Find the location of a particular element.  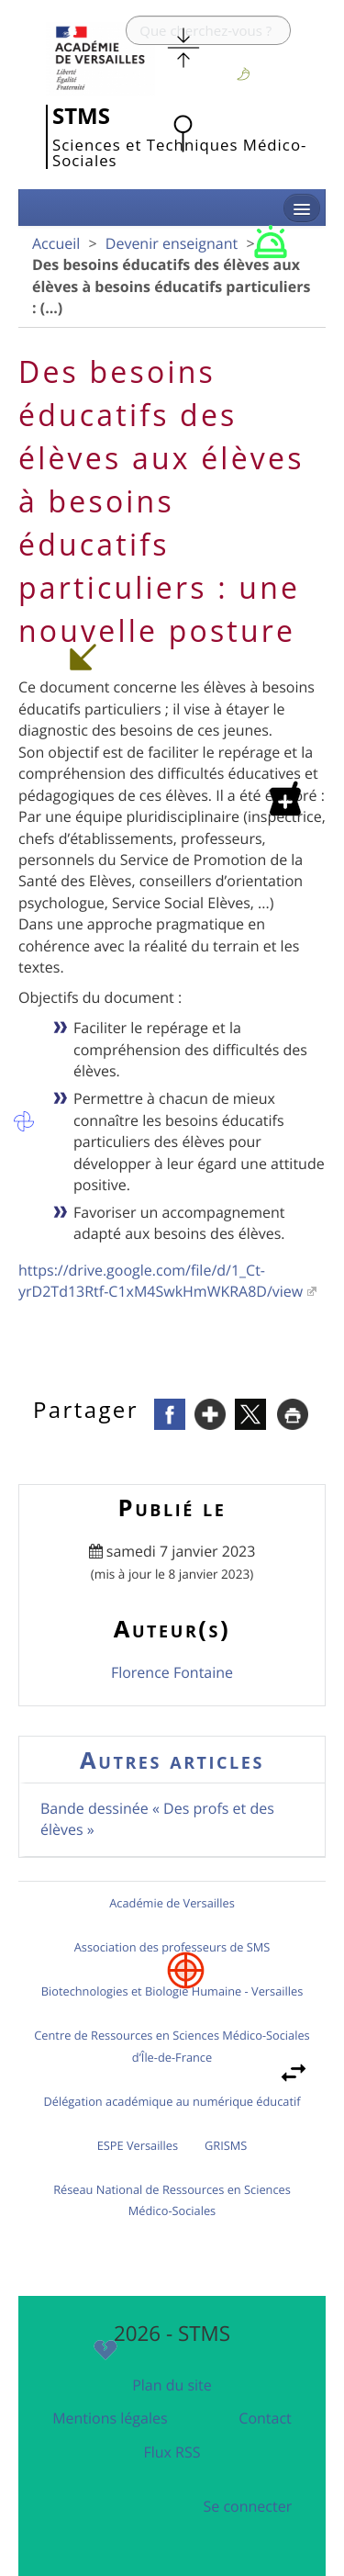

mark a location on the map is located at coordinates (183, 133).